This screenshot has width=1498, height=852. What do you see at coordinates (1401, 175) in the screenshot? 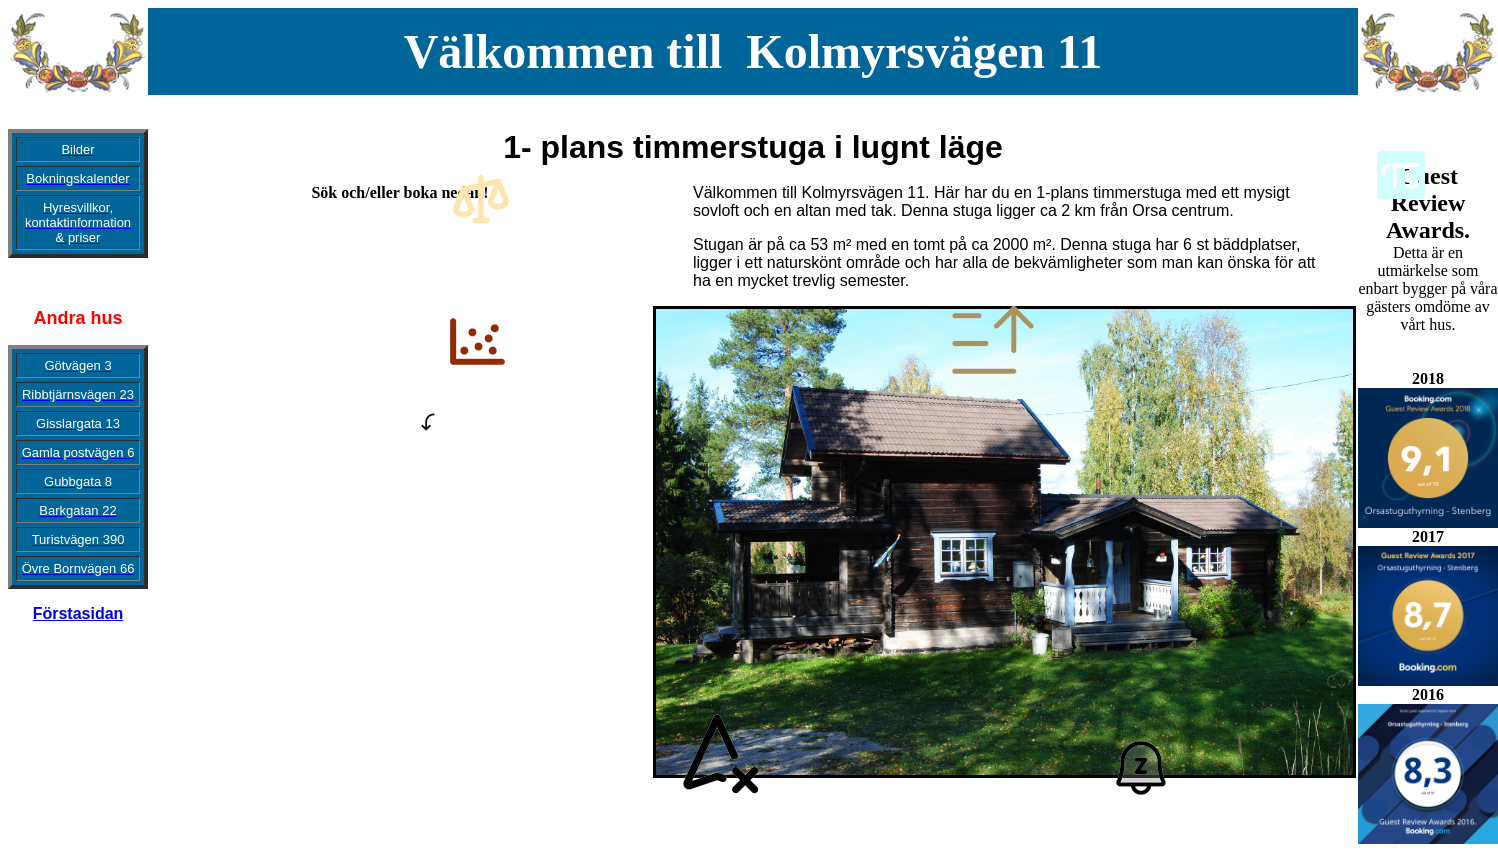
I see `access mathematical or scientific calculator functions` at bounding box center [1401, 175].